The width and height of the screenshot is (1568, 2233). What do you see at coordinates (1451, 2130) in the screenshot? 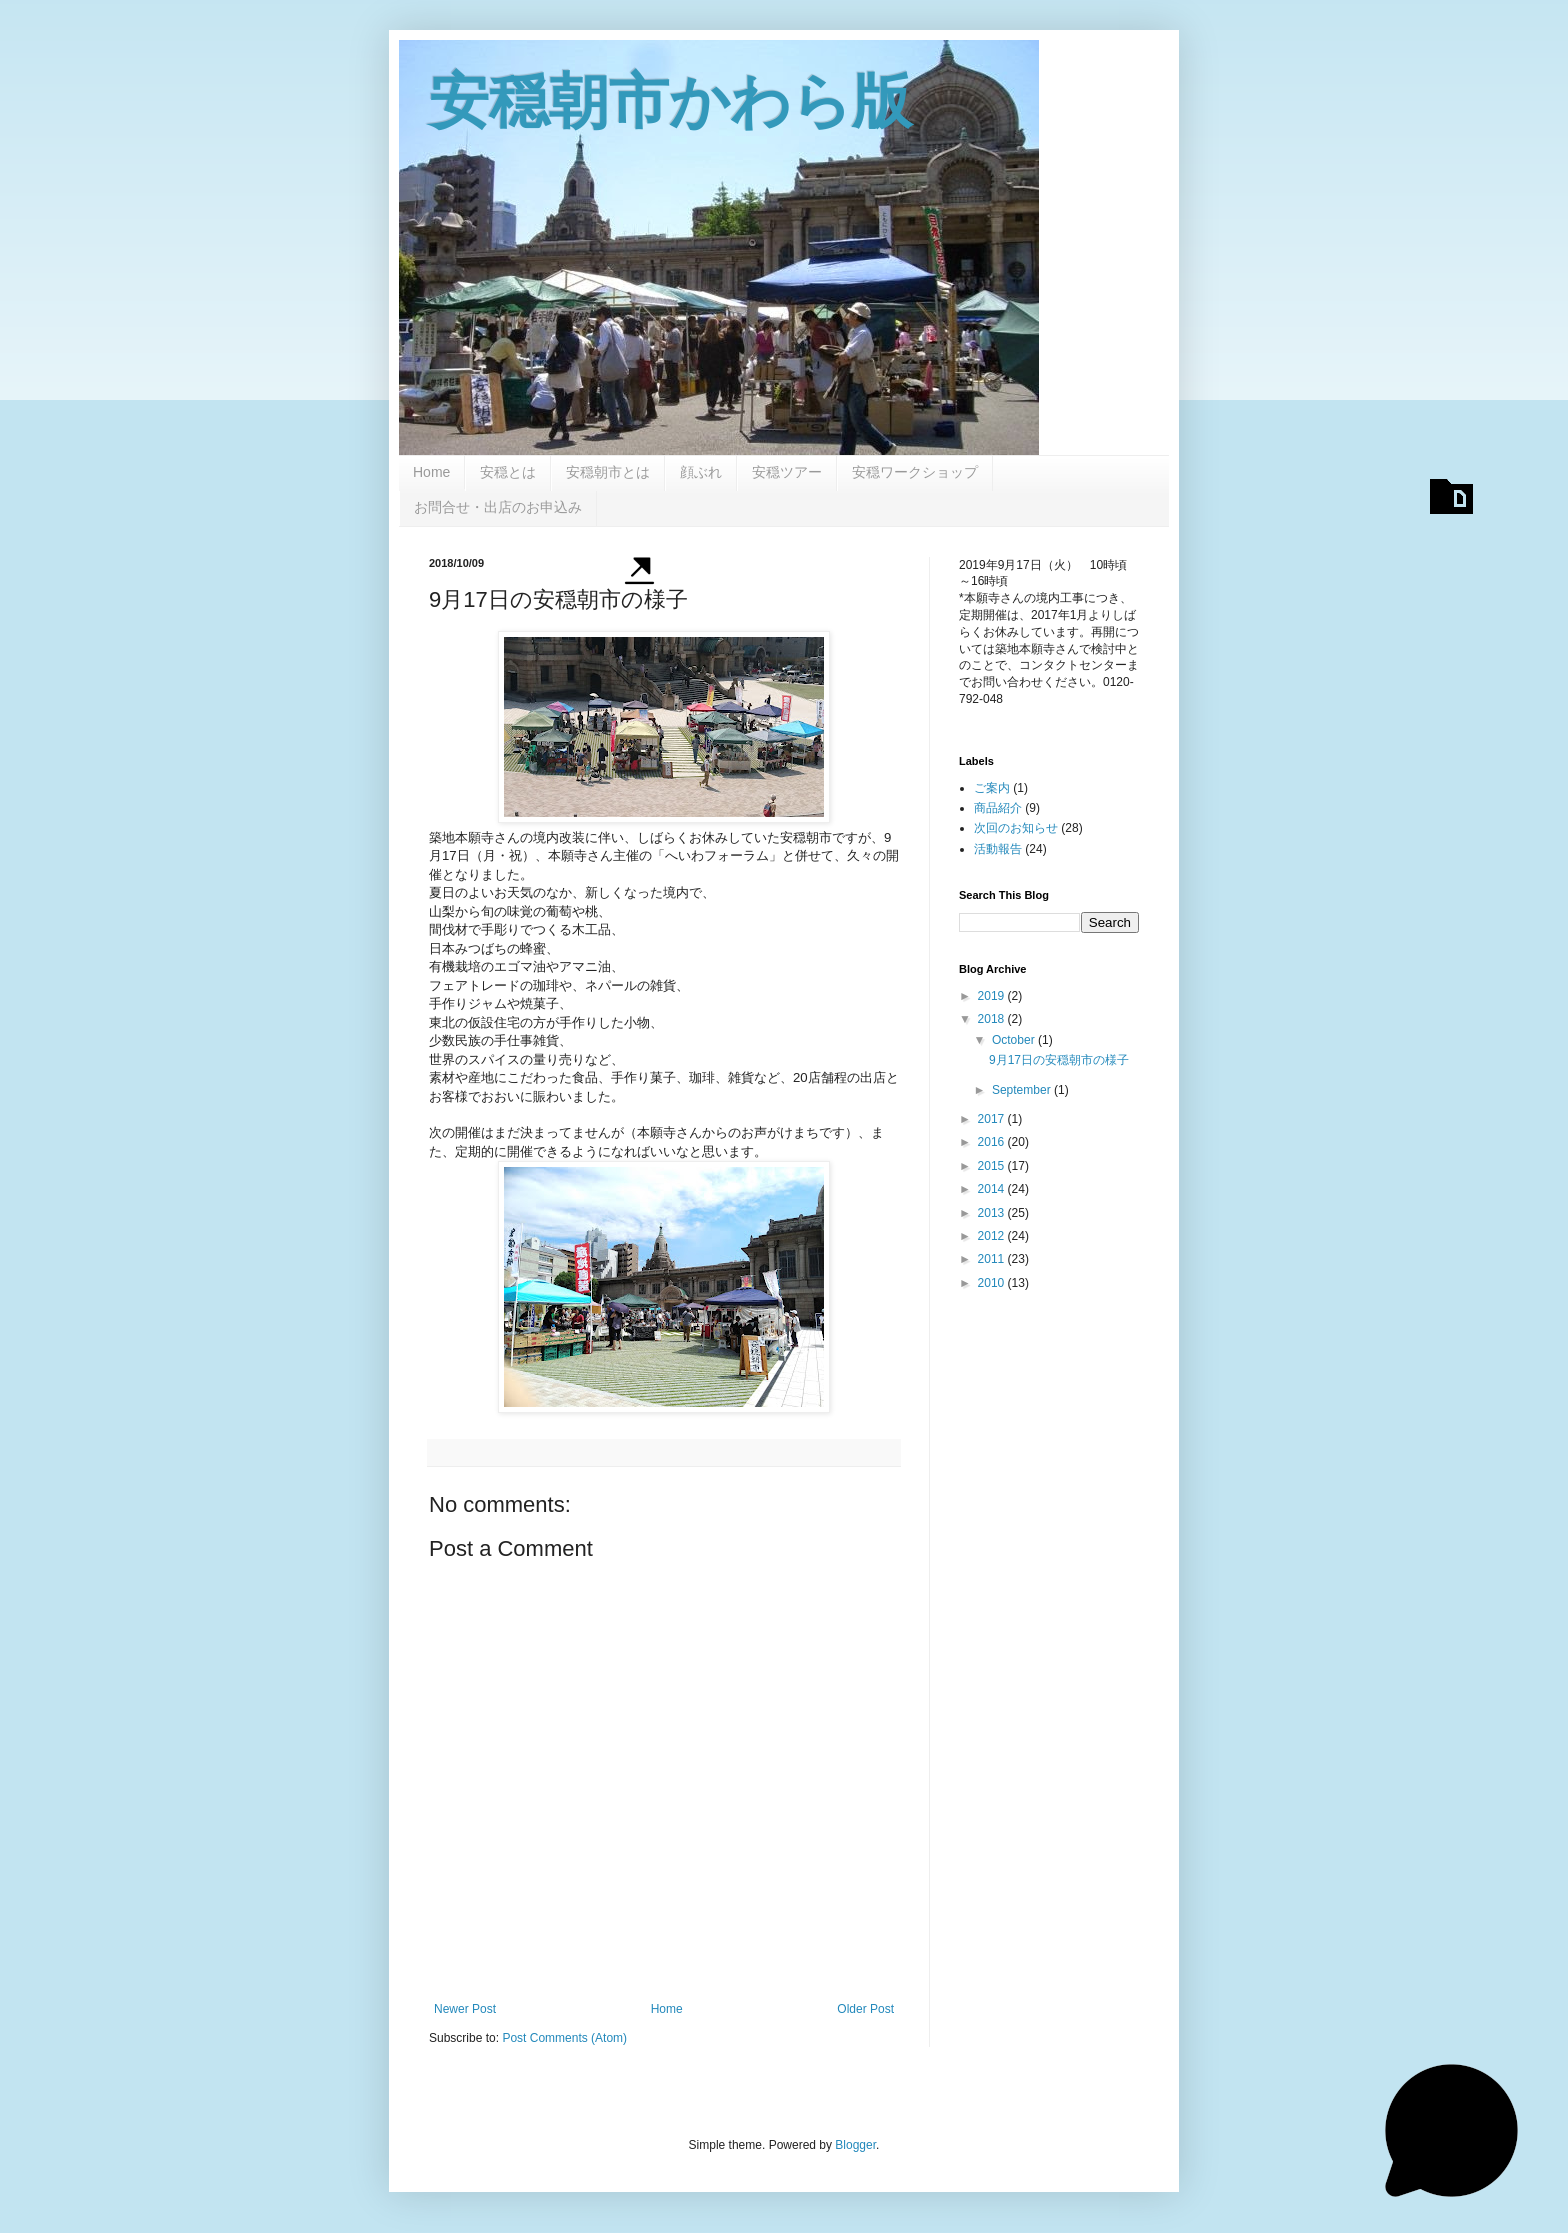
I see `open chat or messaging` at bounding box center [1451, 2130].